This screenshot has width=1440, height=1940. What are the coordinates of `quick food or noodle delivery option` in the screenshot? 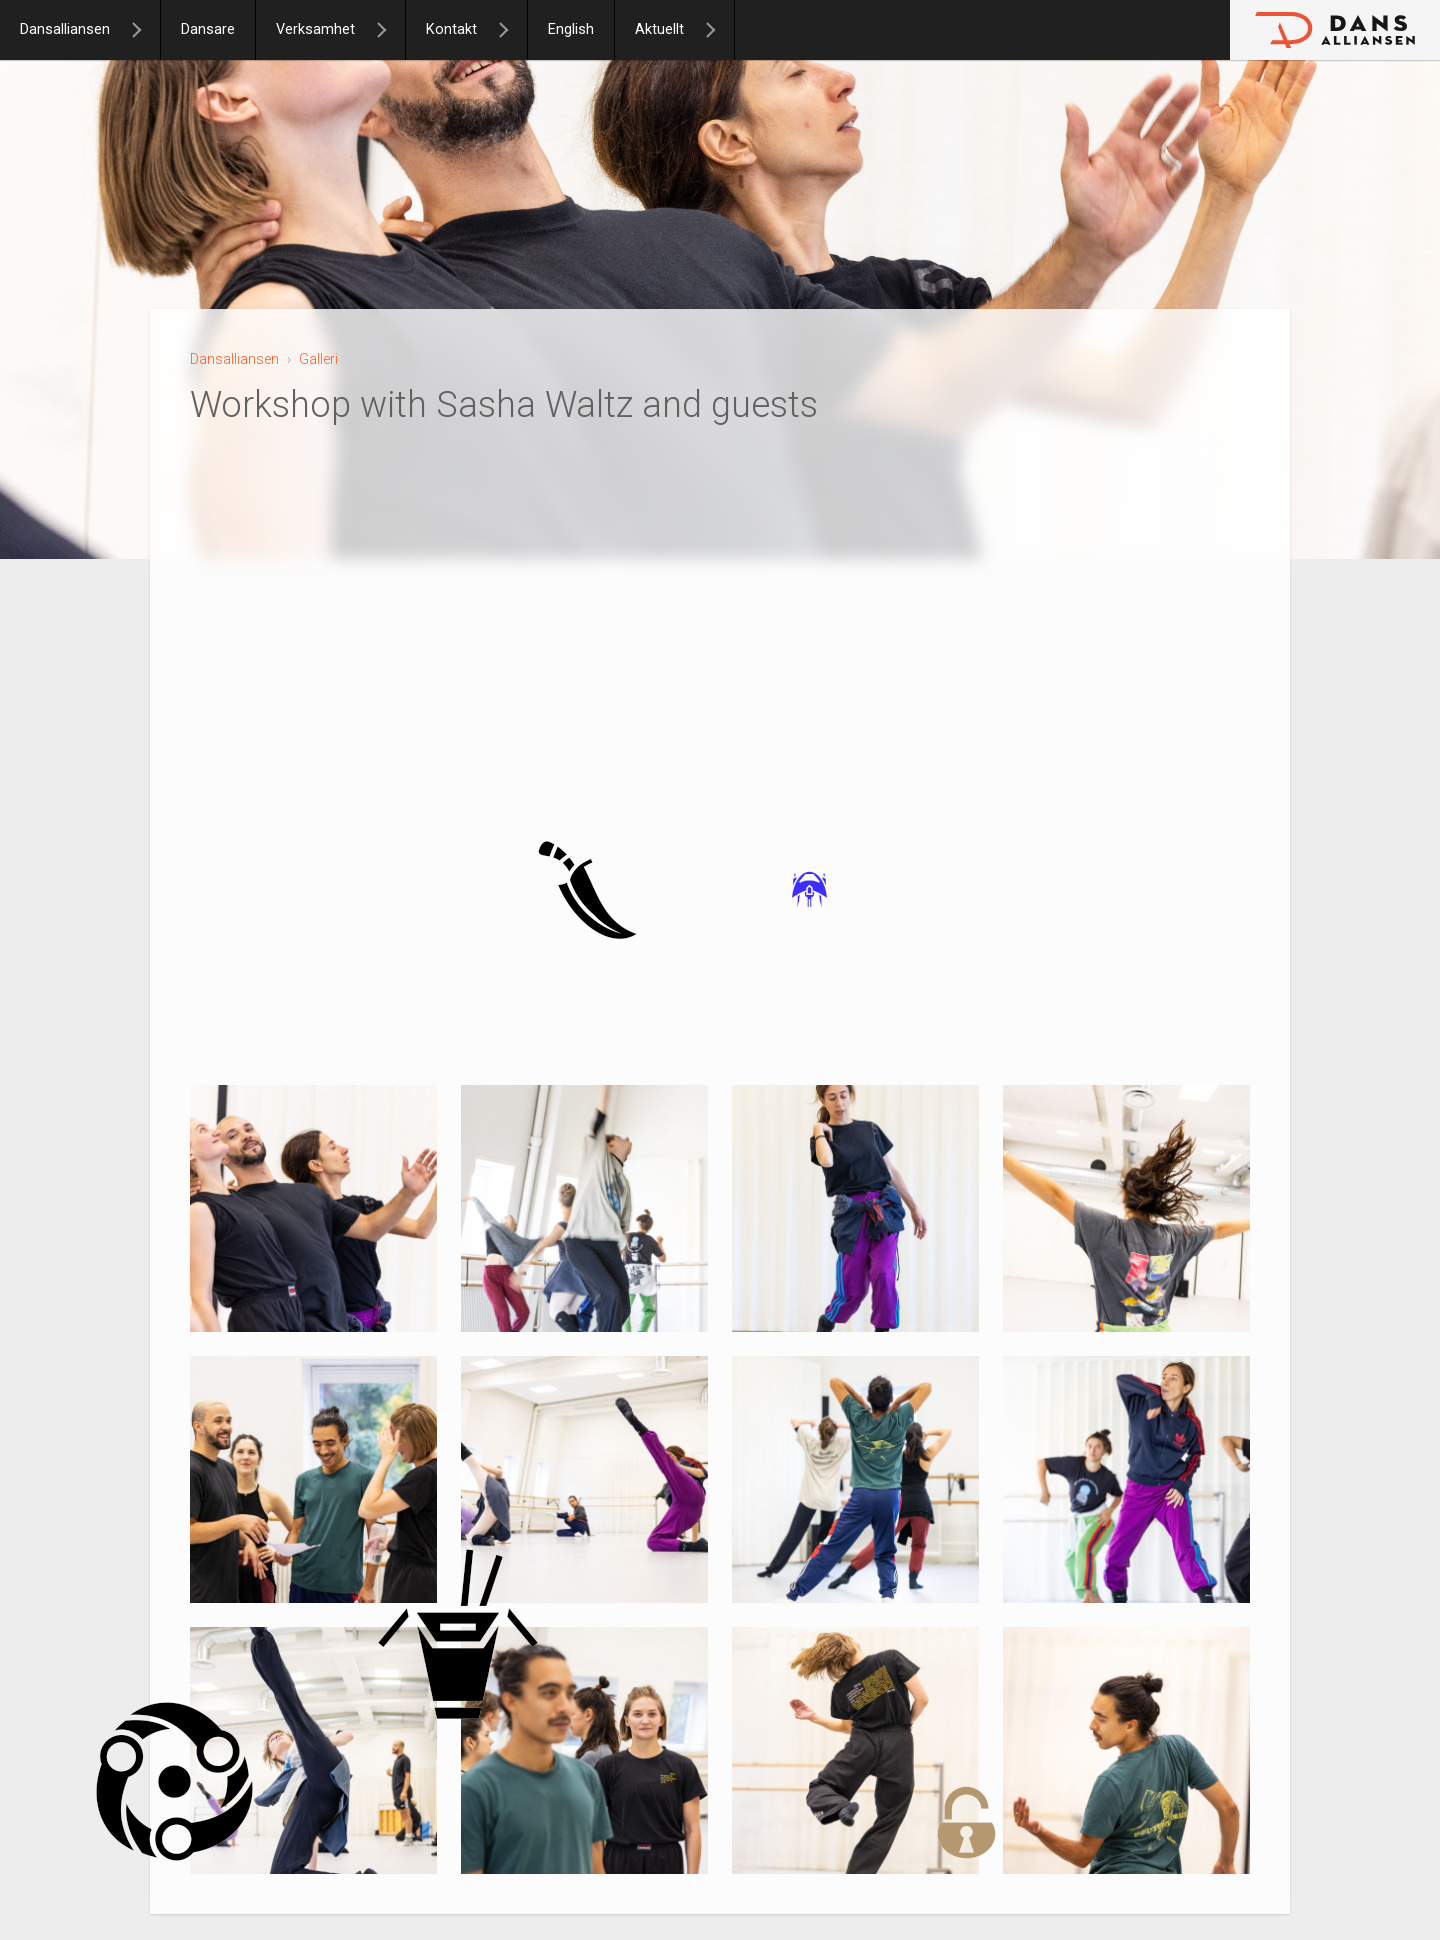 It's located at (458, 1633).